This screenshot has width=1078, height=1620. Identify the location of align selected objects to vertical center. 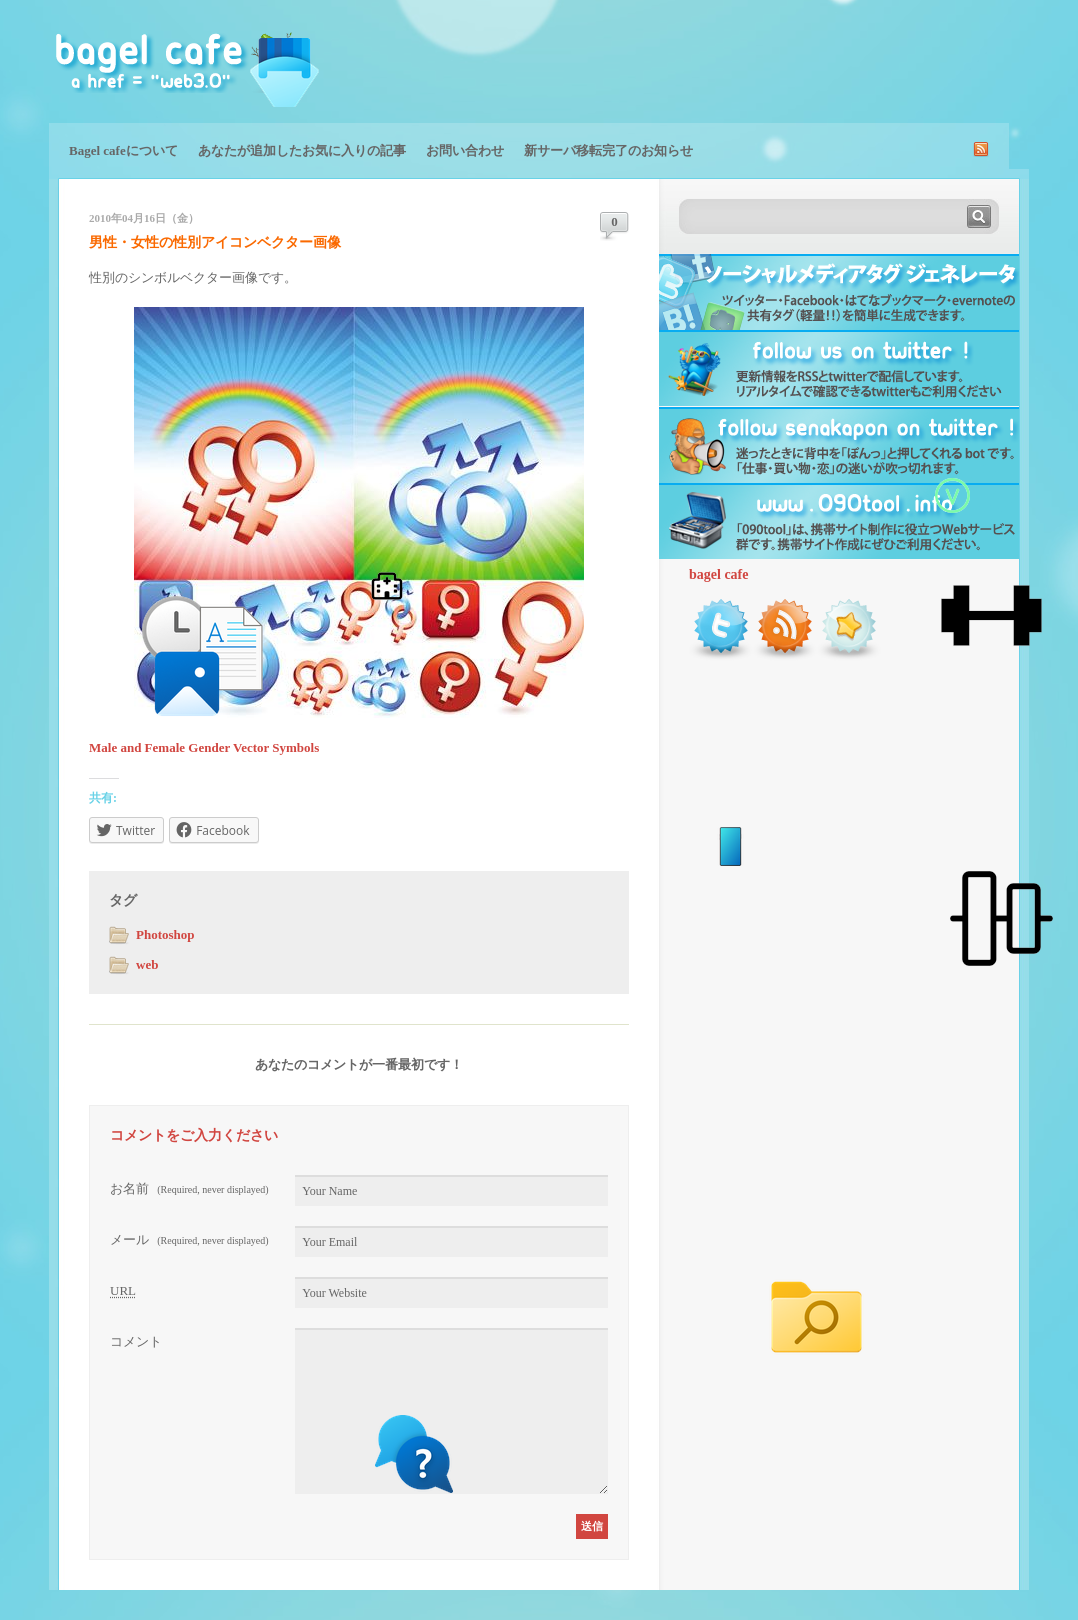
(1001, 918).